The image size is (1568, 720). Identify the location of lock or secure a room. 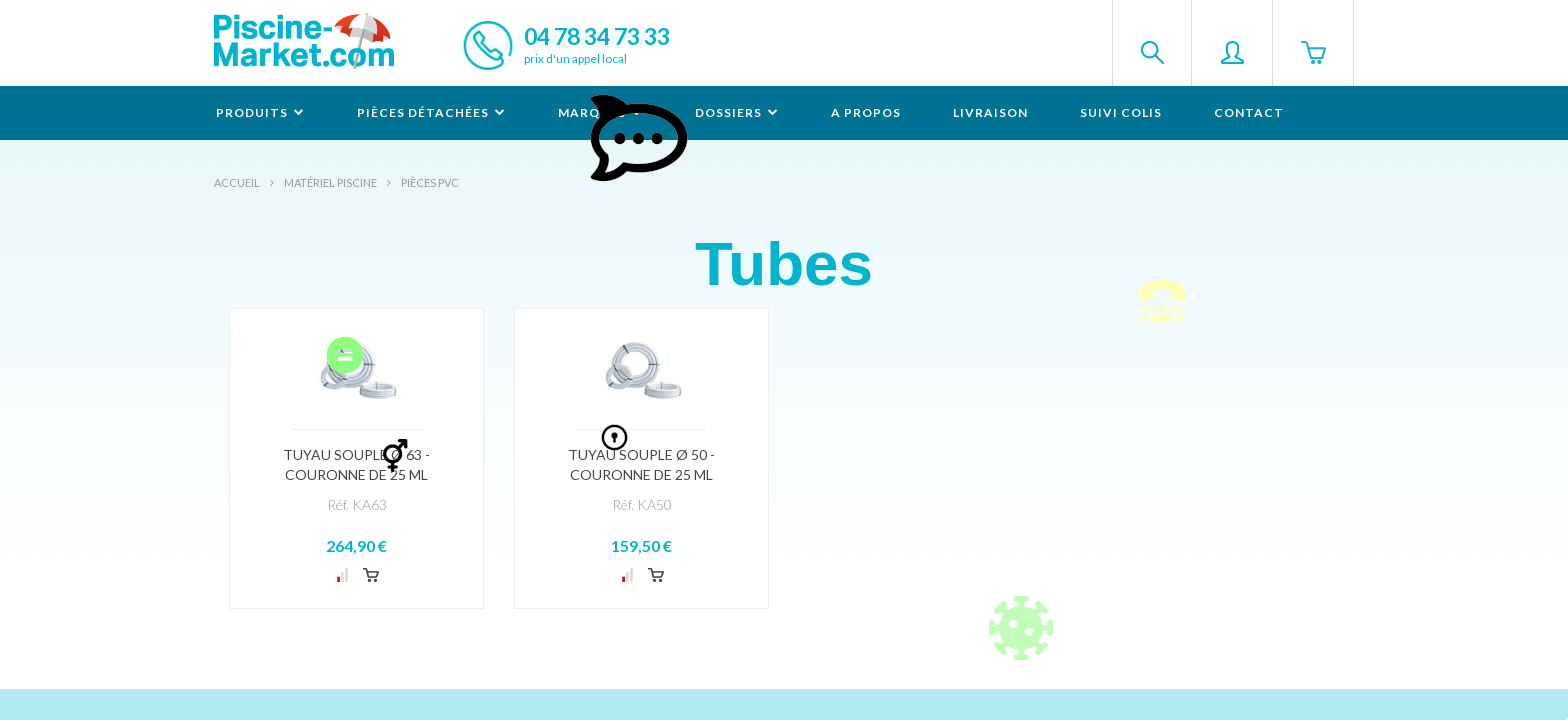
(614, 437).